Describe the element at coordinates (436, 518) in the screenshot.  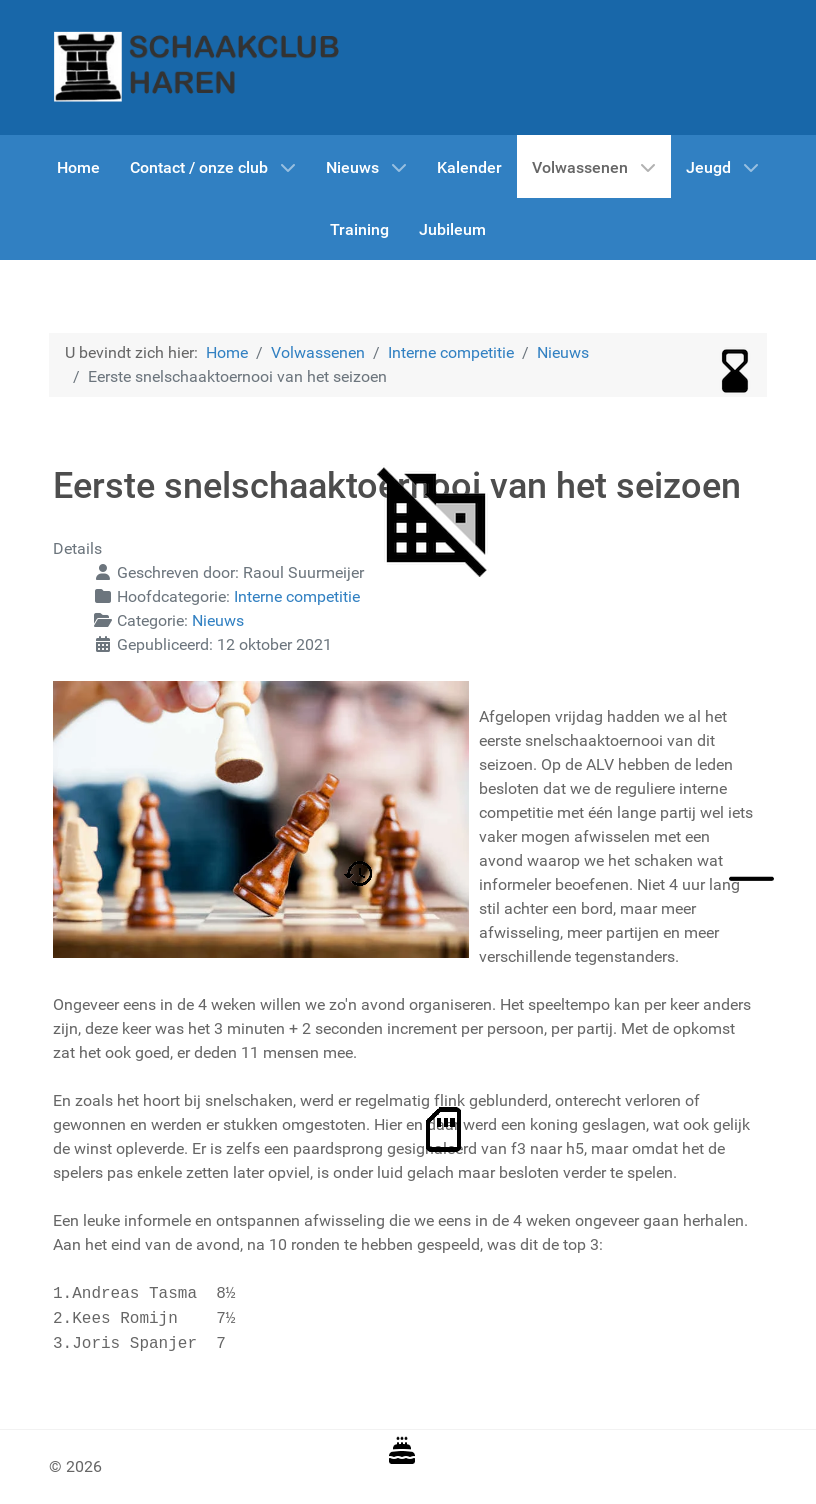
I see `indicates a domain or website is disabled` at that location.